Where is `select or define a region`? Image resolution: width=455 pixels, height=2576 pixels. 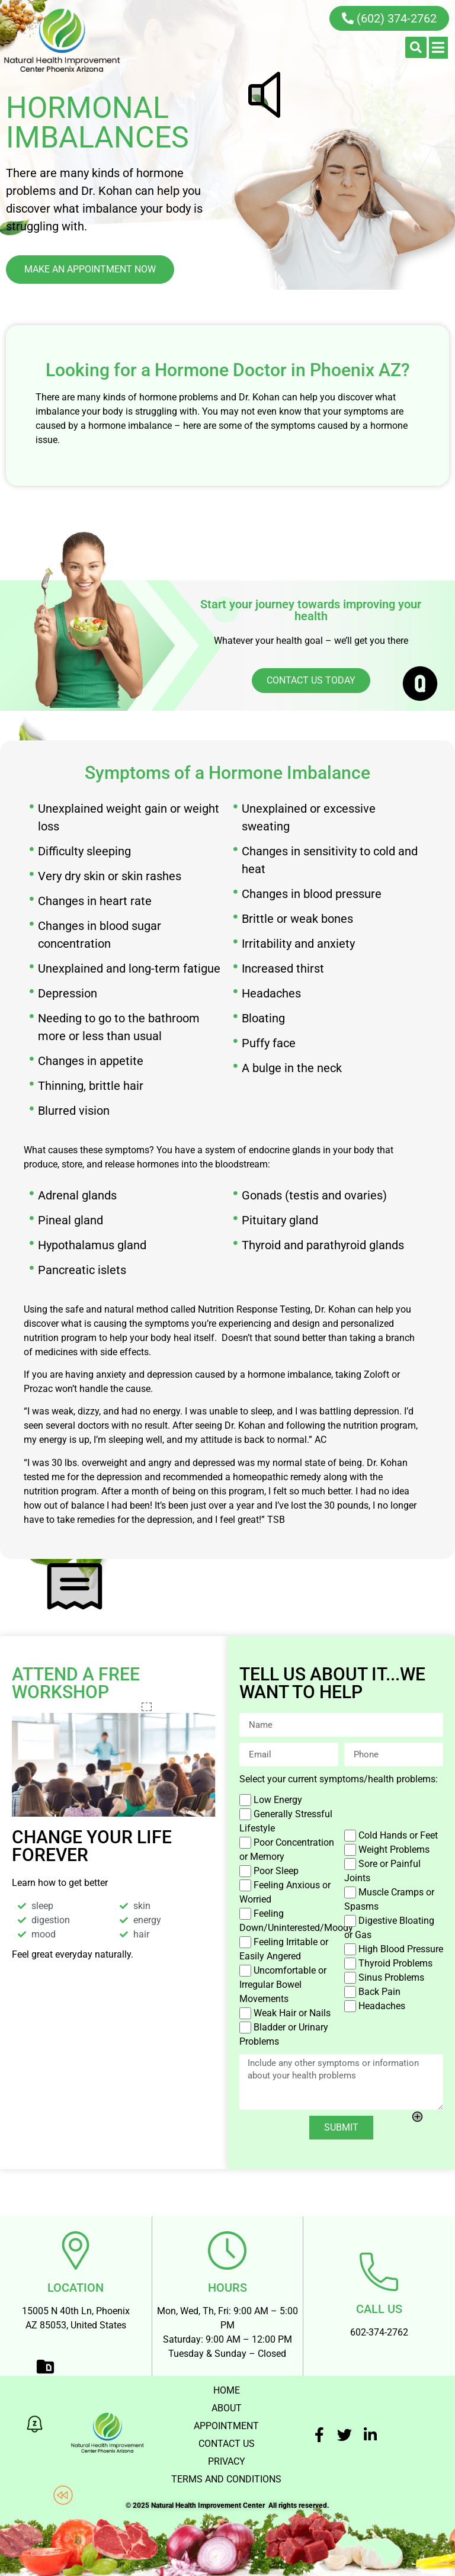
select or define a region is located at coordinates (146, 1706).